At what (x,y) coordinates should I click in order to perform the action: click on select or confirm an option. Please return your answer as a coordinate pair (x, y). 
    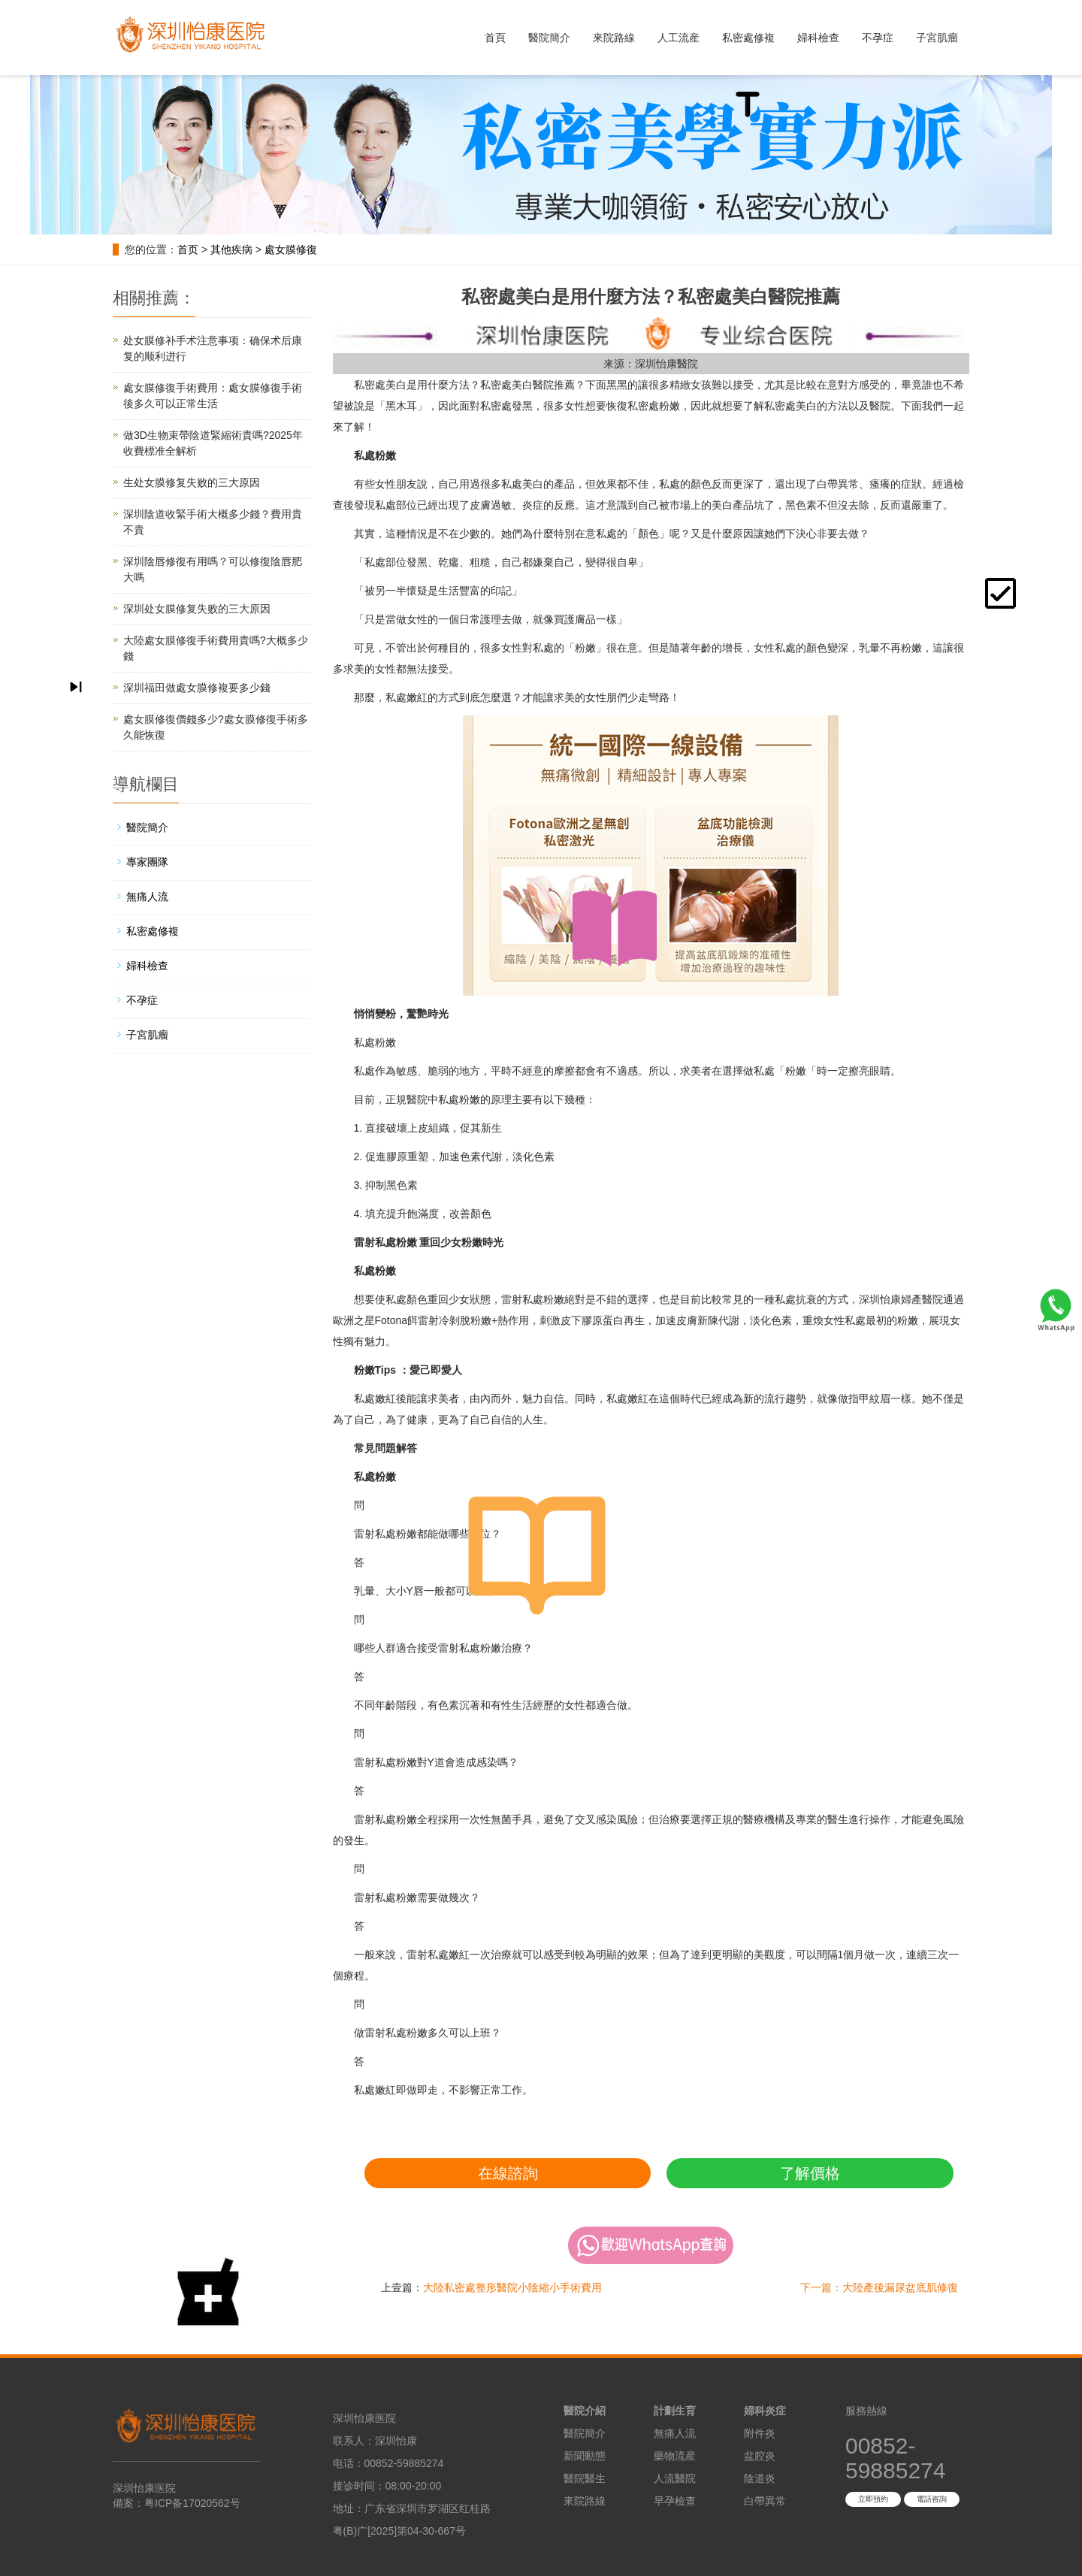
    Looking at the image, I should click on (1000, 593).